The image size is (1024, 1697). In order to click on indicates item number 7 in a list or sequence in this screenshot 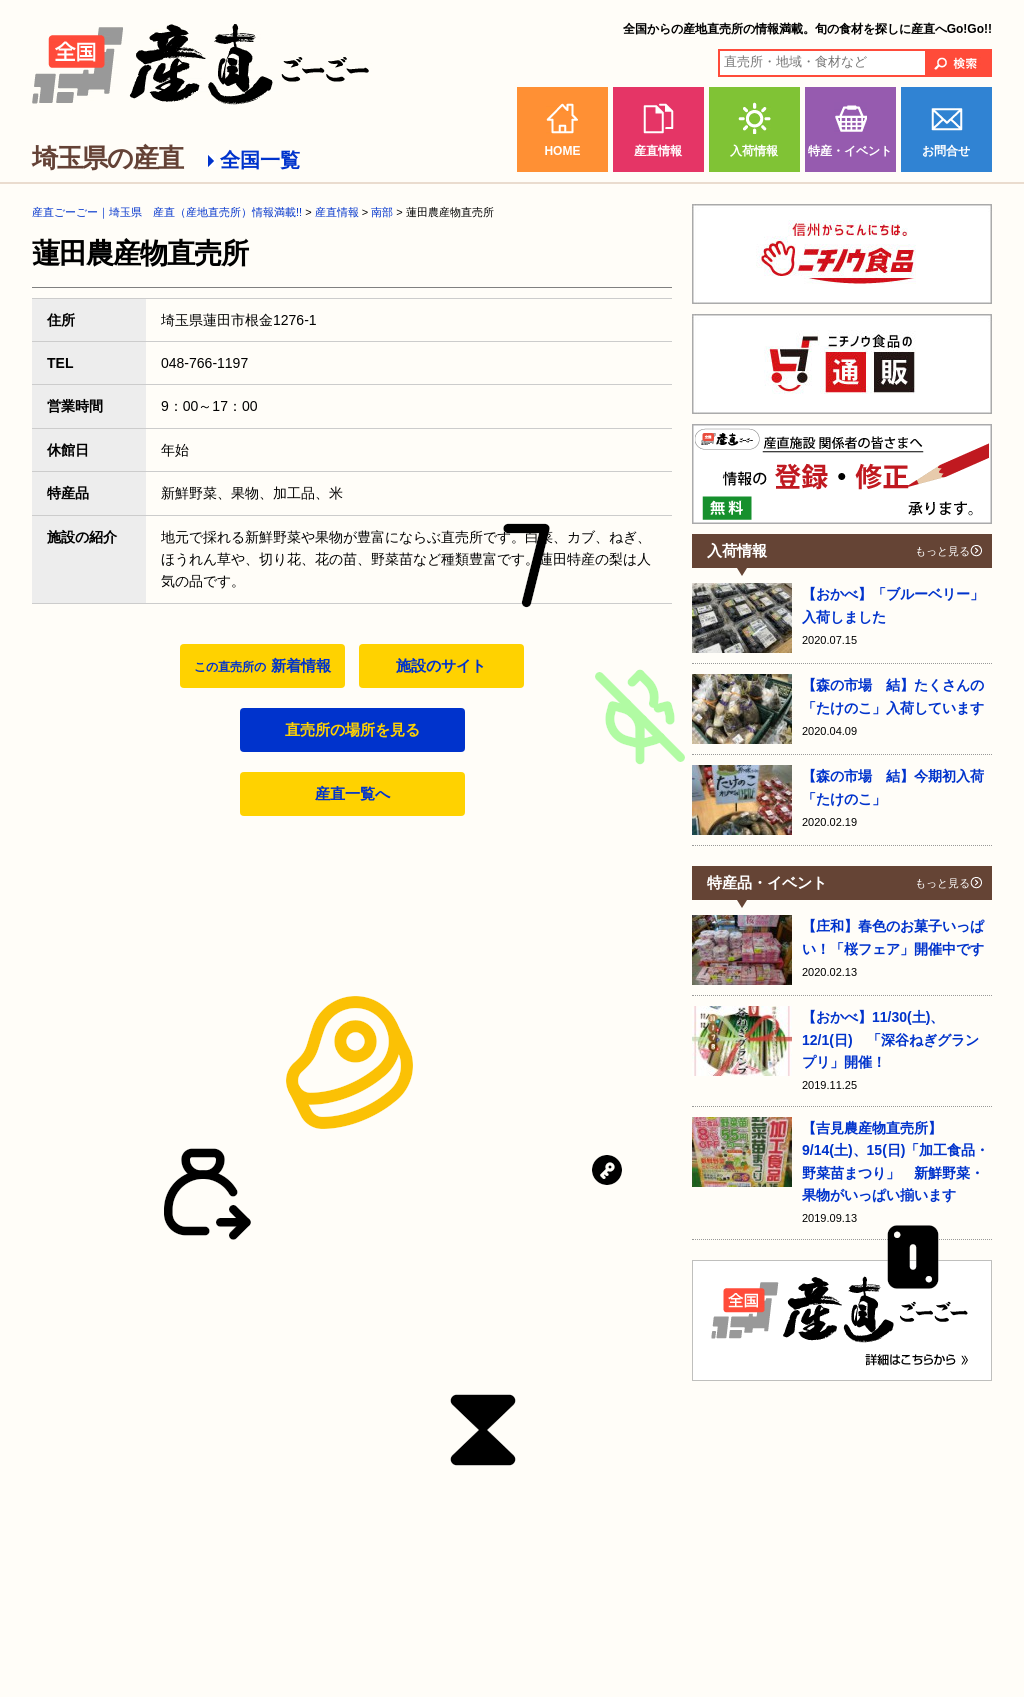, I will do `click(526, 565)`.